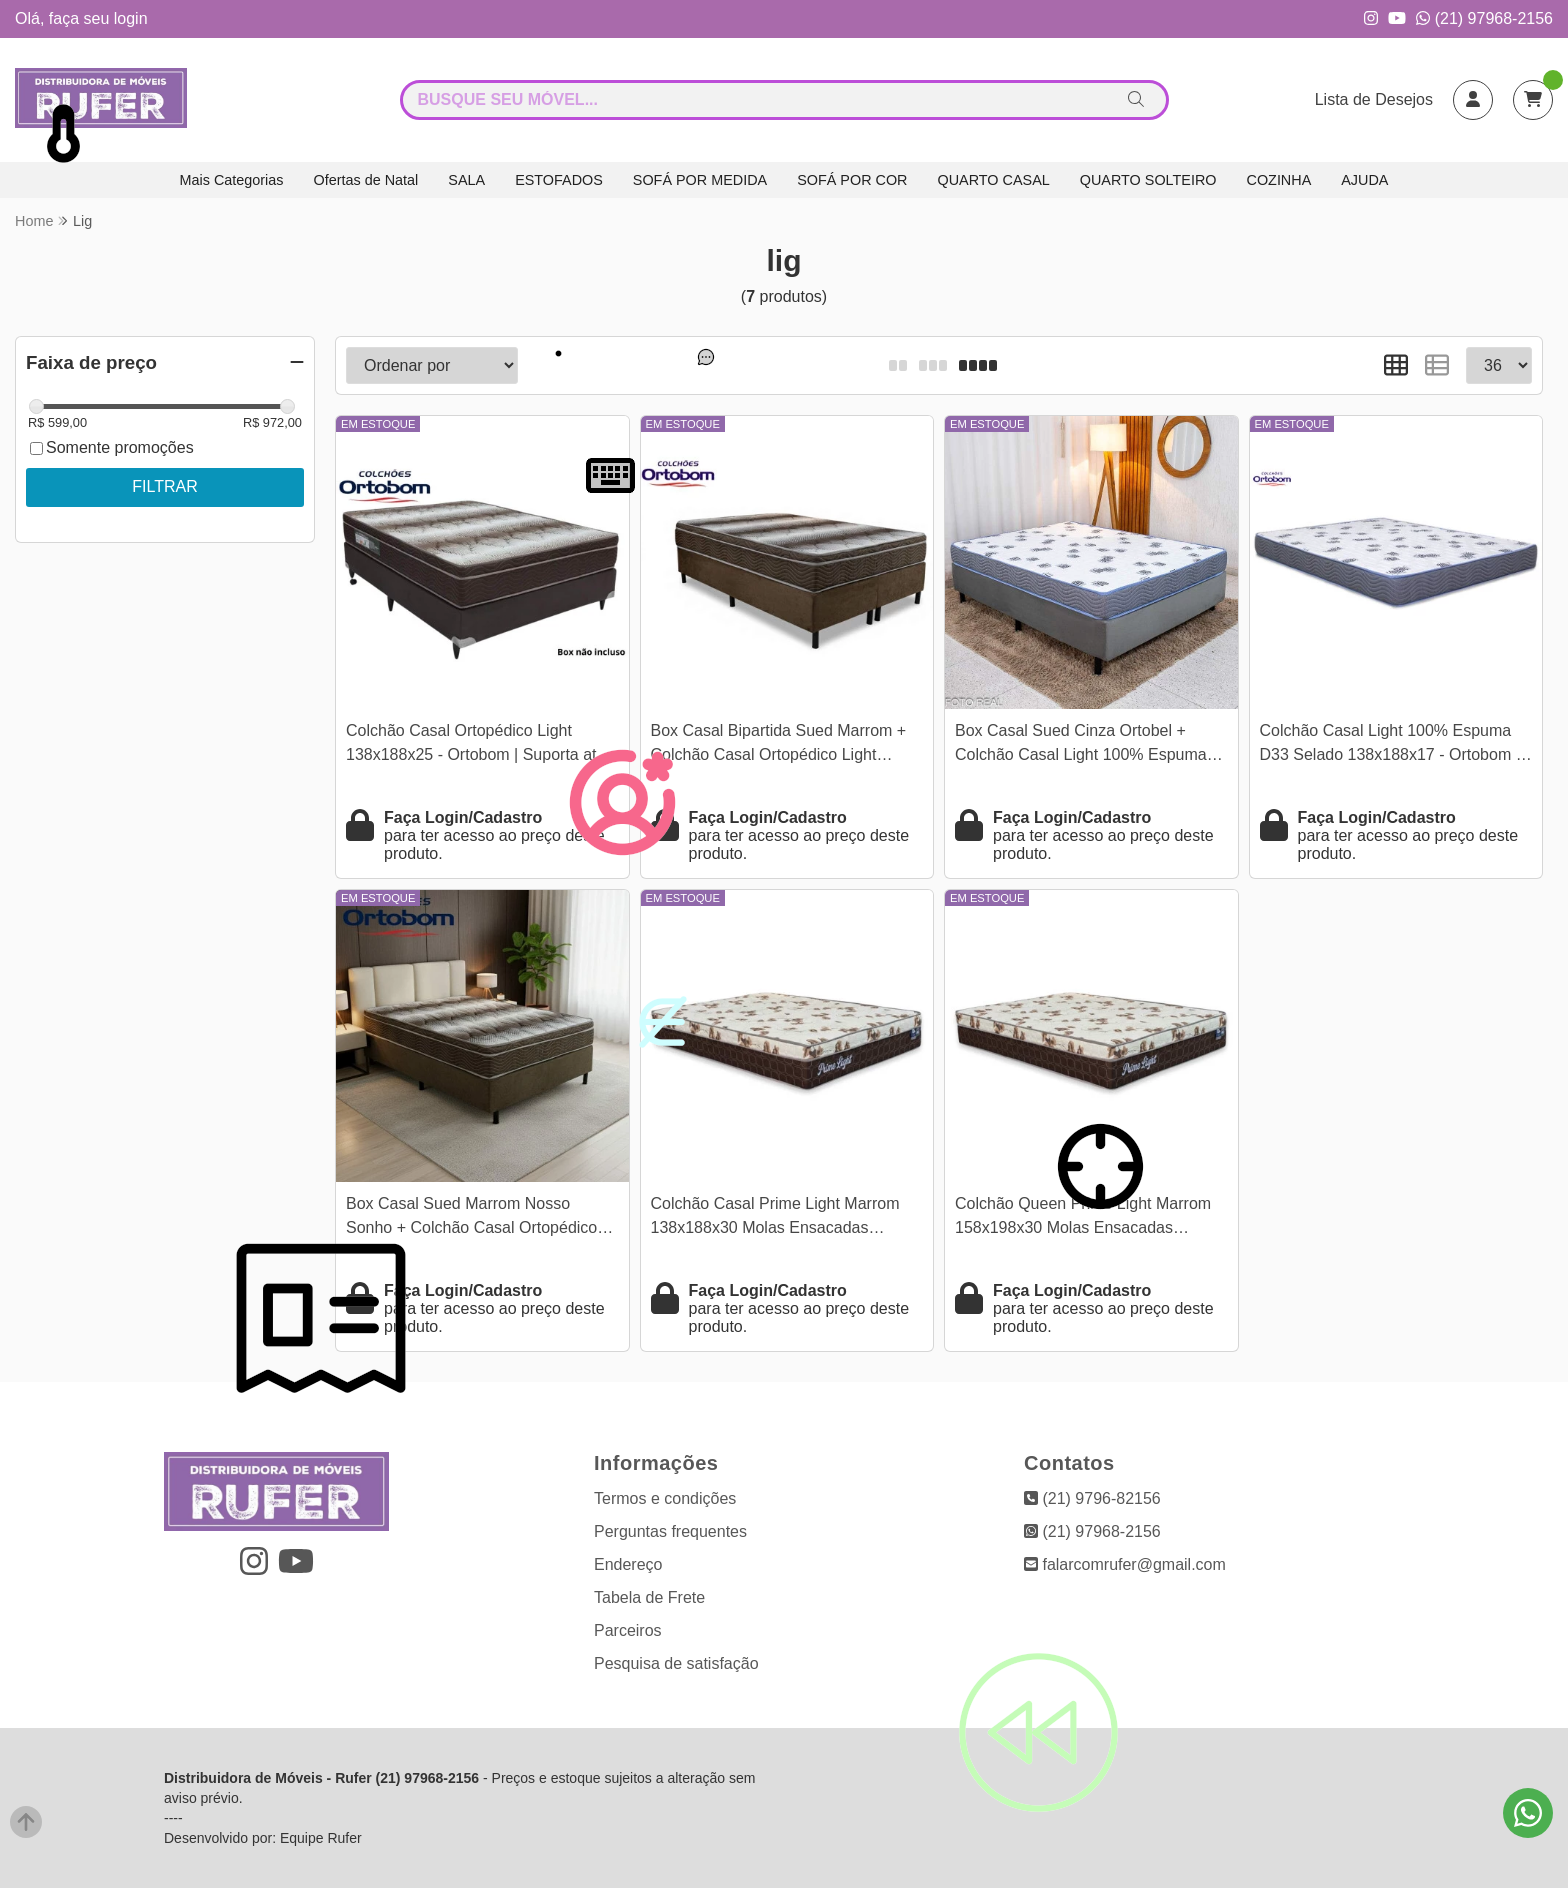  Describe the element at coordinates (706, 357) in the screenshot. I see `open chat or messaging` at that location.